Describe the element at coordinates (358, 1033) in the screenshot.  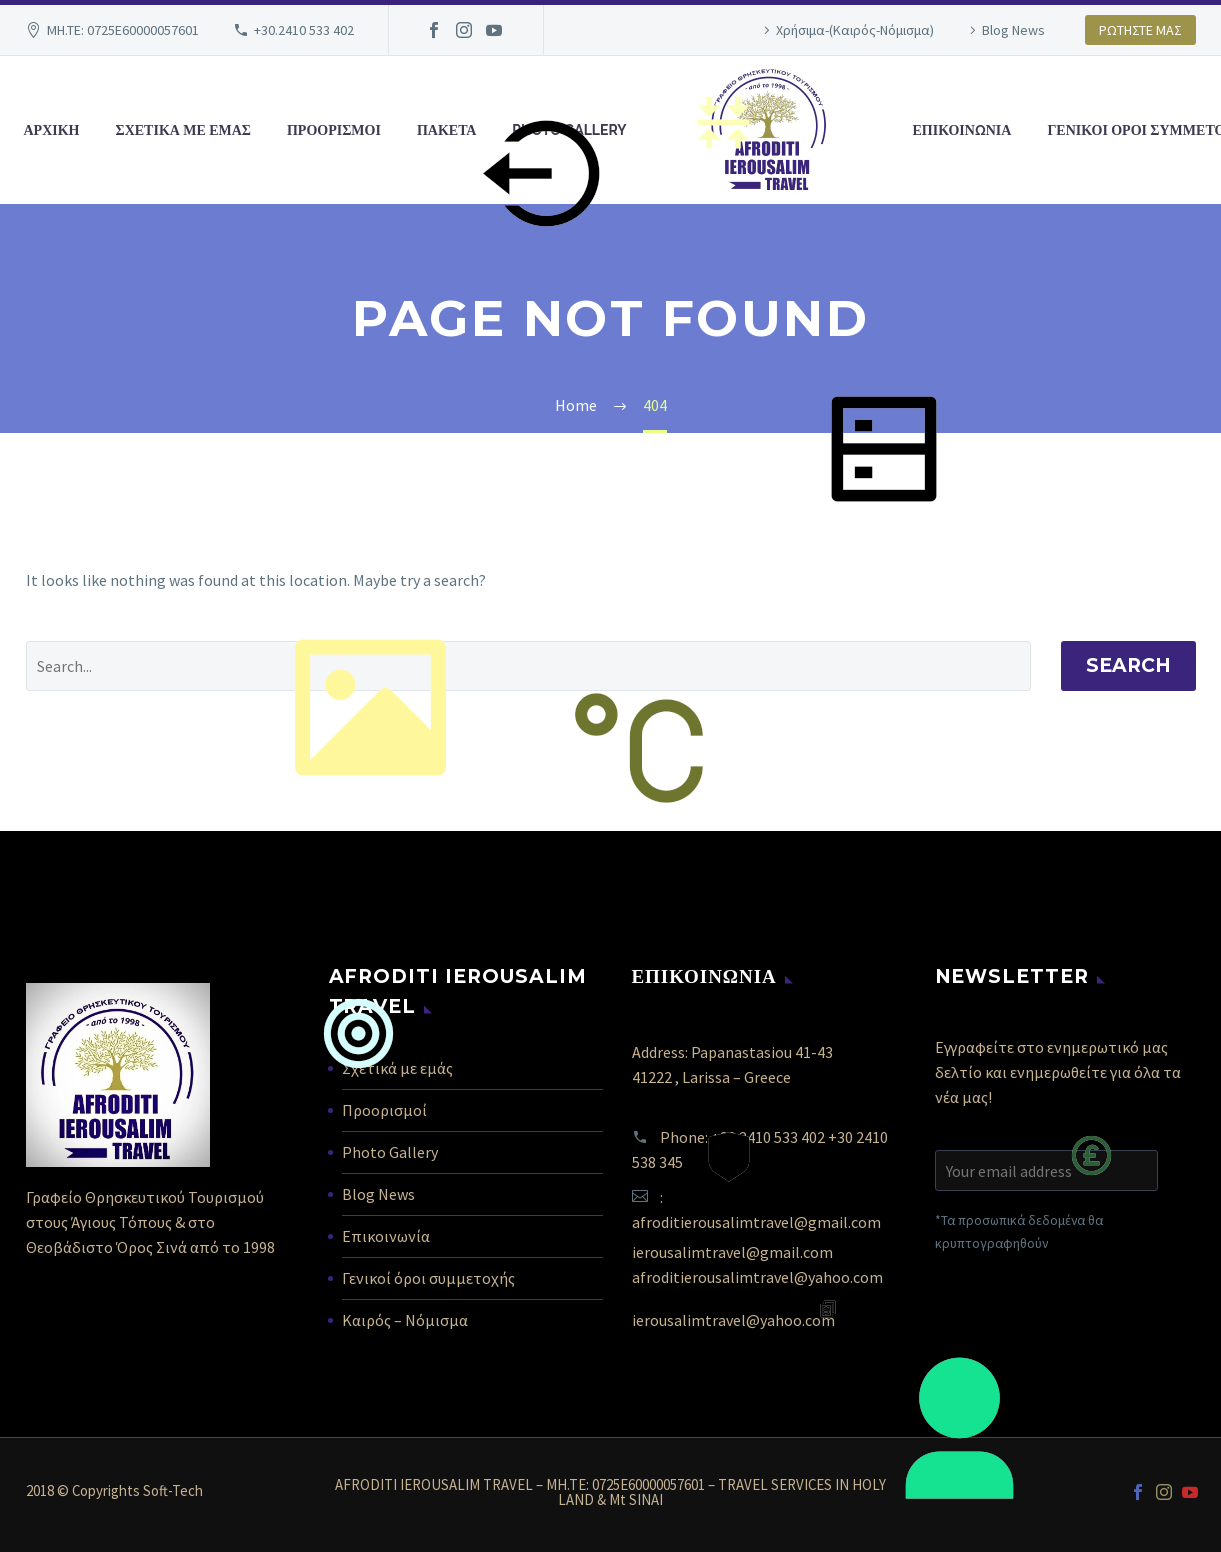
I see `activate focus mode` at that location.